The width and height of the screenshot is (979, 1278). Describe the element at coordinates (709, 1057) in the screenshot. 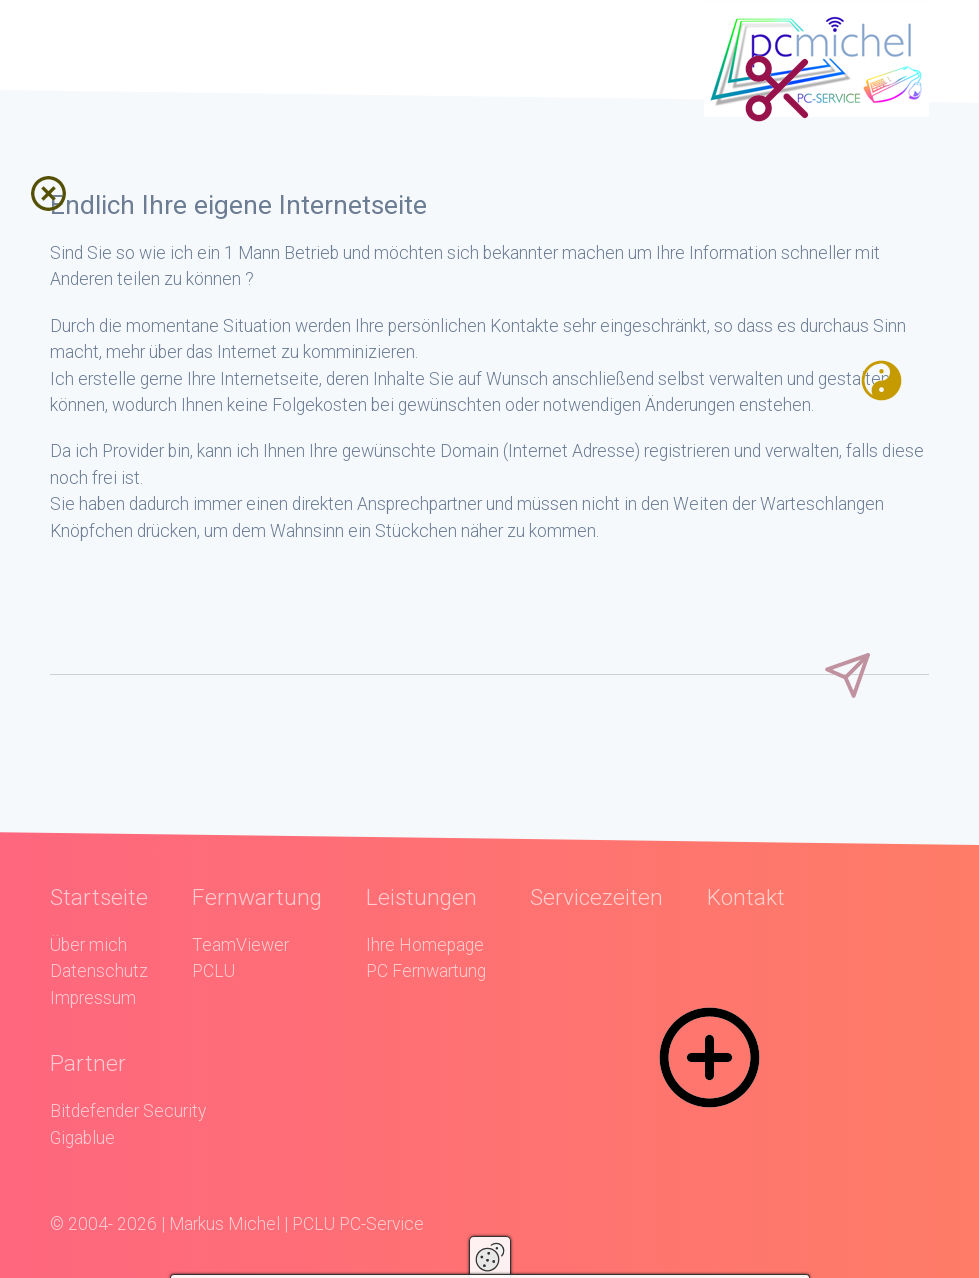

I see `add a new item` at that location.